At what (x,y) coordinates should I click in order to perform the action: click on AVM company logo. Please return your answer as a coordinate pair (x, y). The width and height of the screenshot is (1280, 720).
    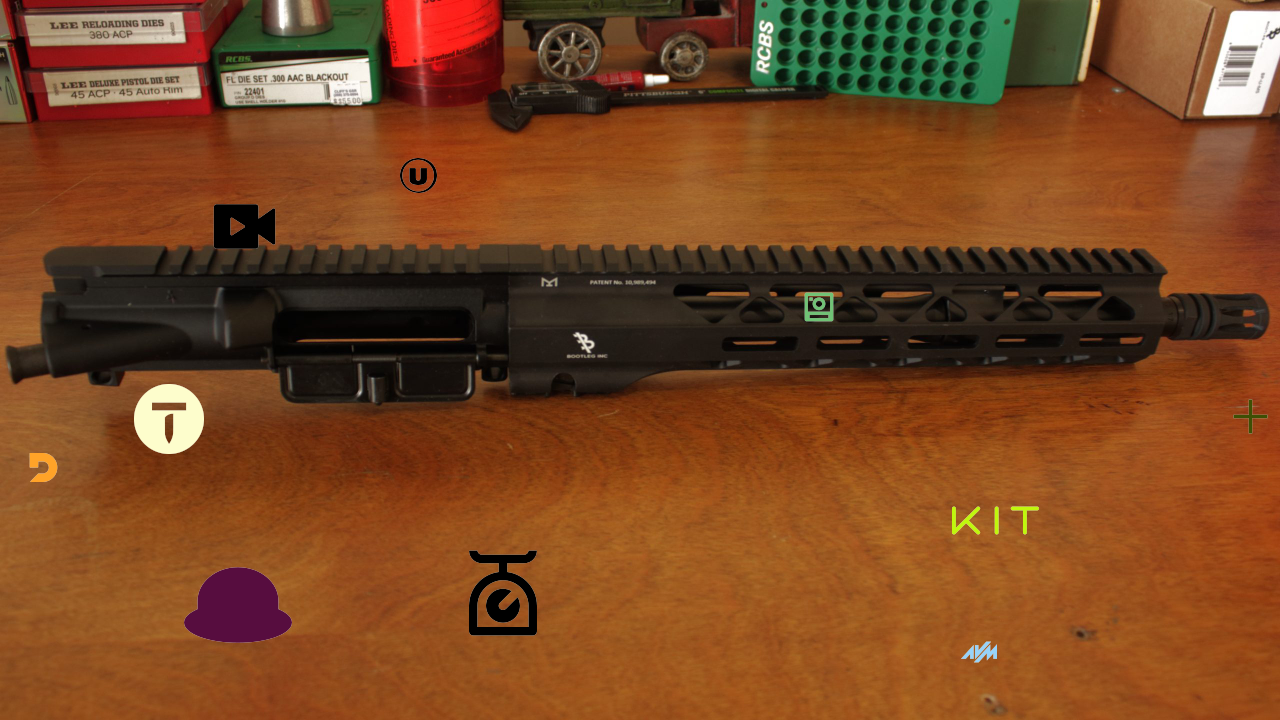
    Looking at the image, I should click on (979, 652).